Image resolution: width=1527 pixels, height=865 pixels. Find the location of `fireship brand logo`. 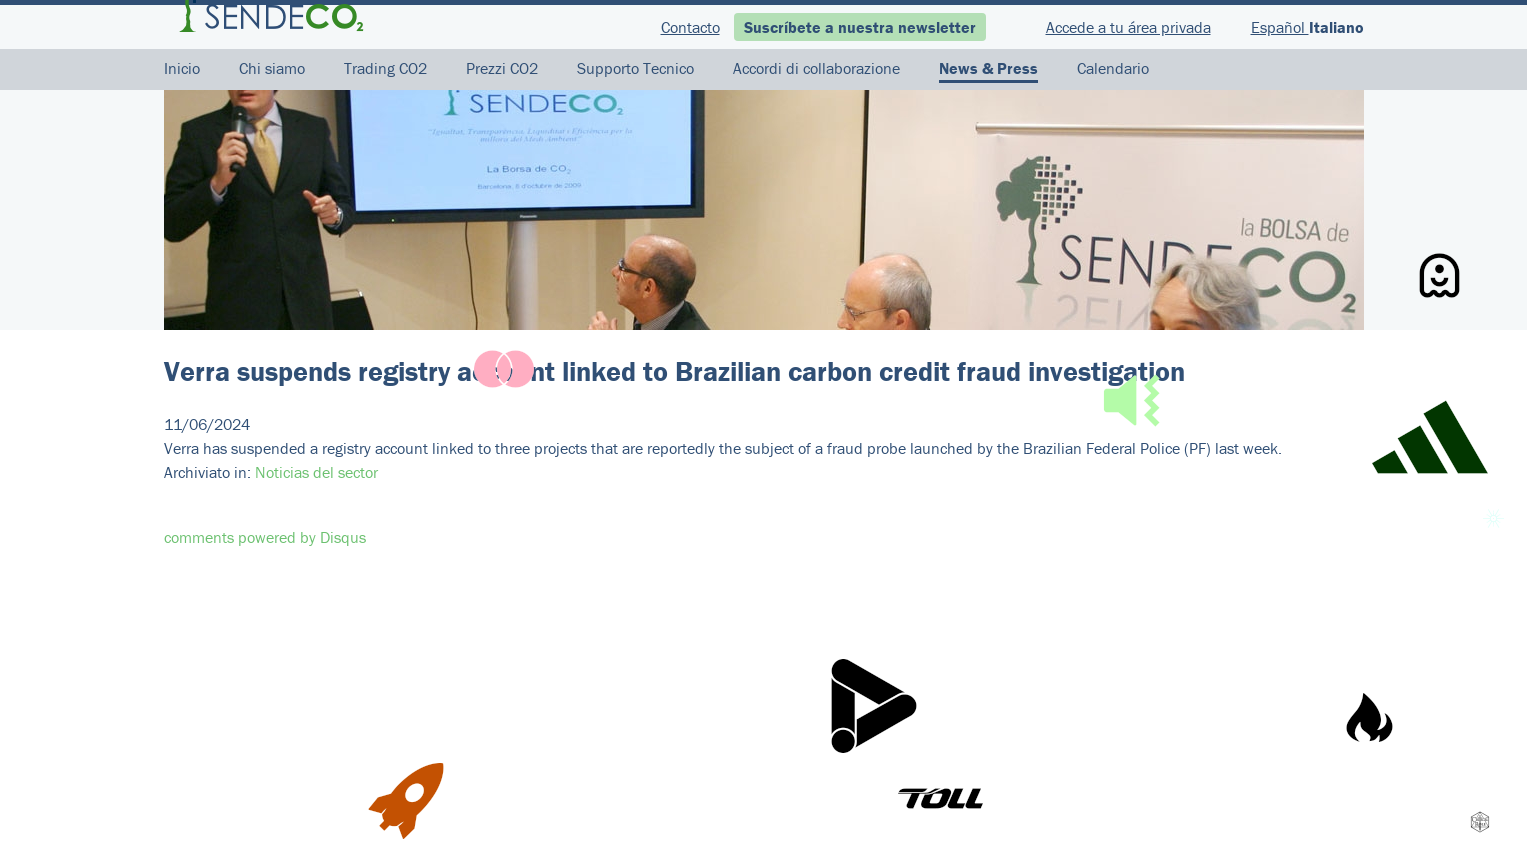

fireship brand logo is located at coordinates (1369, 717).